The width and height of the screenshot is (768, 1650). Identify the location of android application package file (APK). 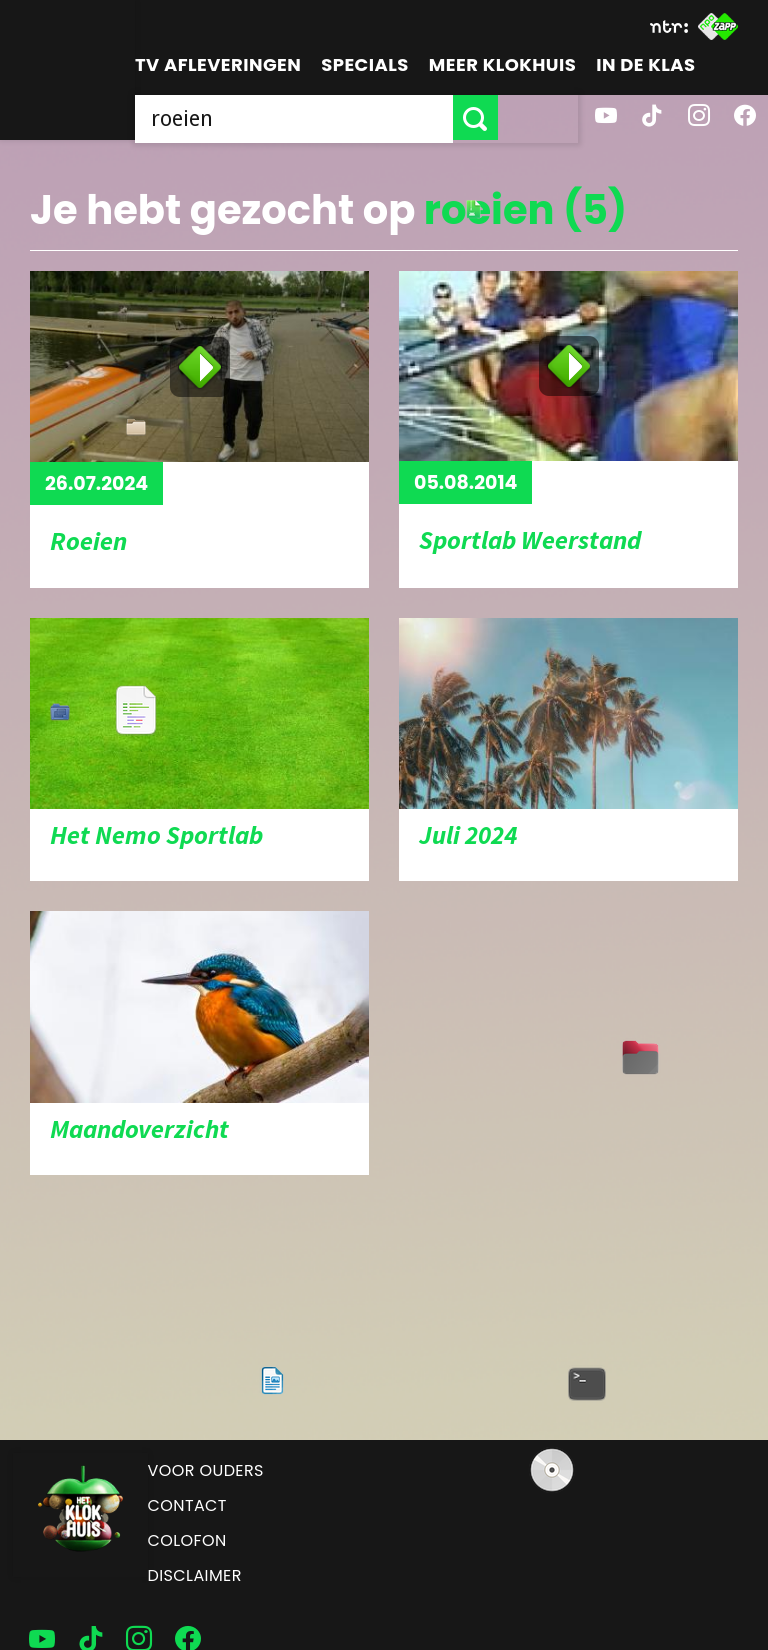
(473, 209).